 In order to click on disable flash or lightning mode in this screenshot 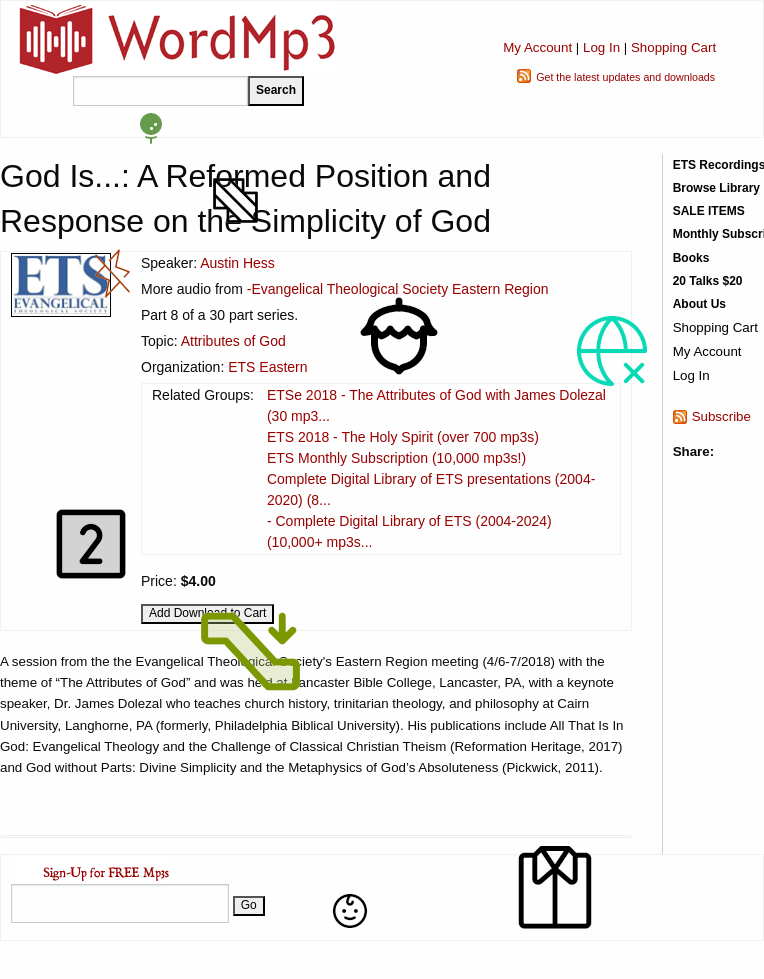, I will do `click(112, 273)`.